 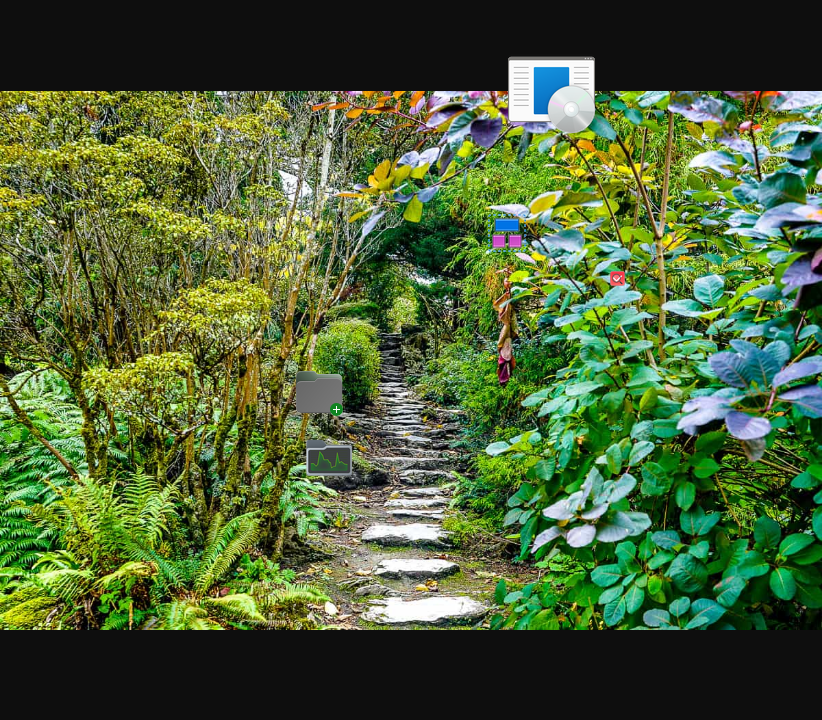 I want to click on open task manager files folder, so click(x=329, y=459).